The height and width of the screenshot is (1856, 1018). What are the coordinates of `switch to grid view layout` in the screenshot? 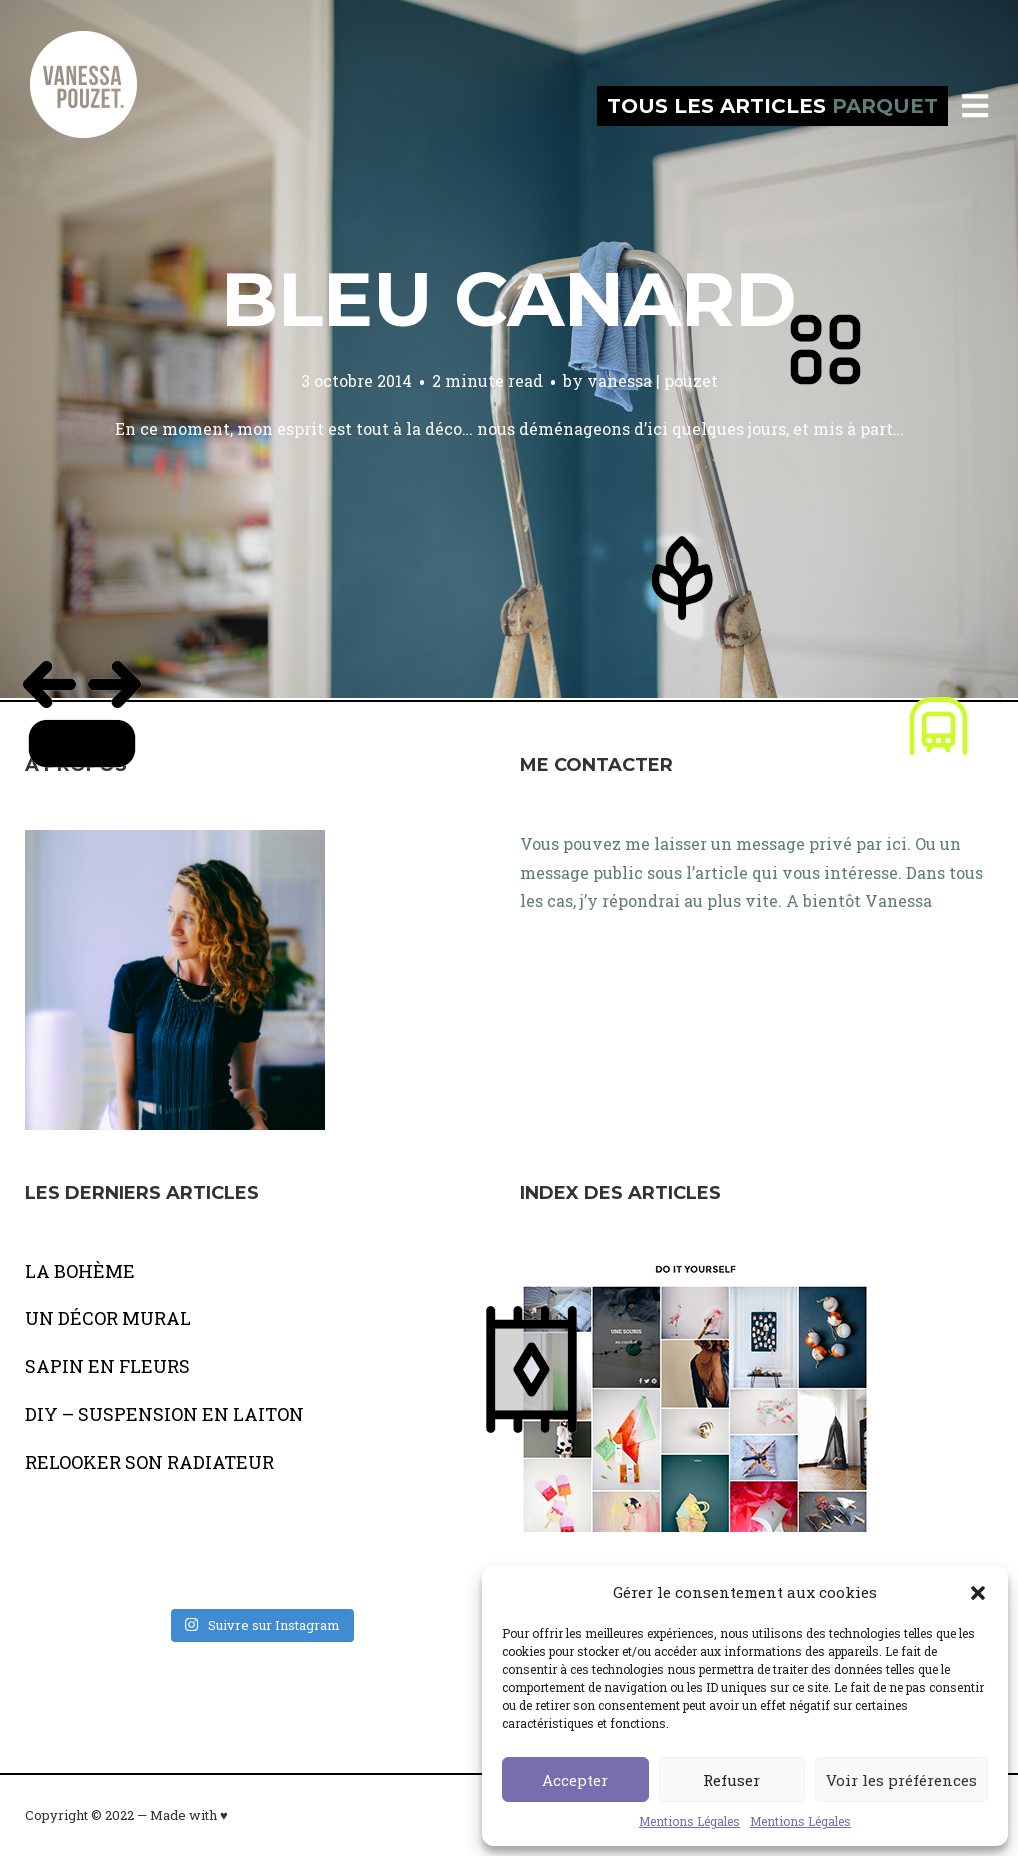 It's located at (825, 349).